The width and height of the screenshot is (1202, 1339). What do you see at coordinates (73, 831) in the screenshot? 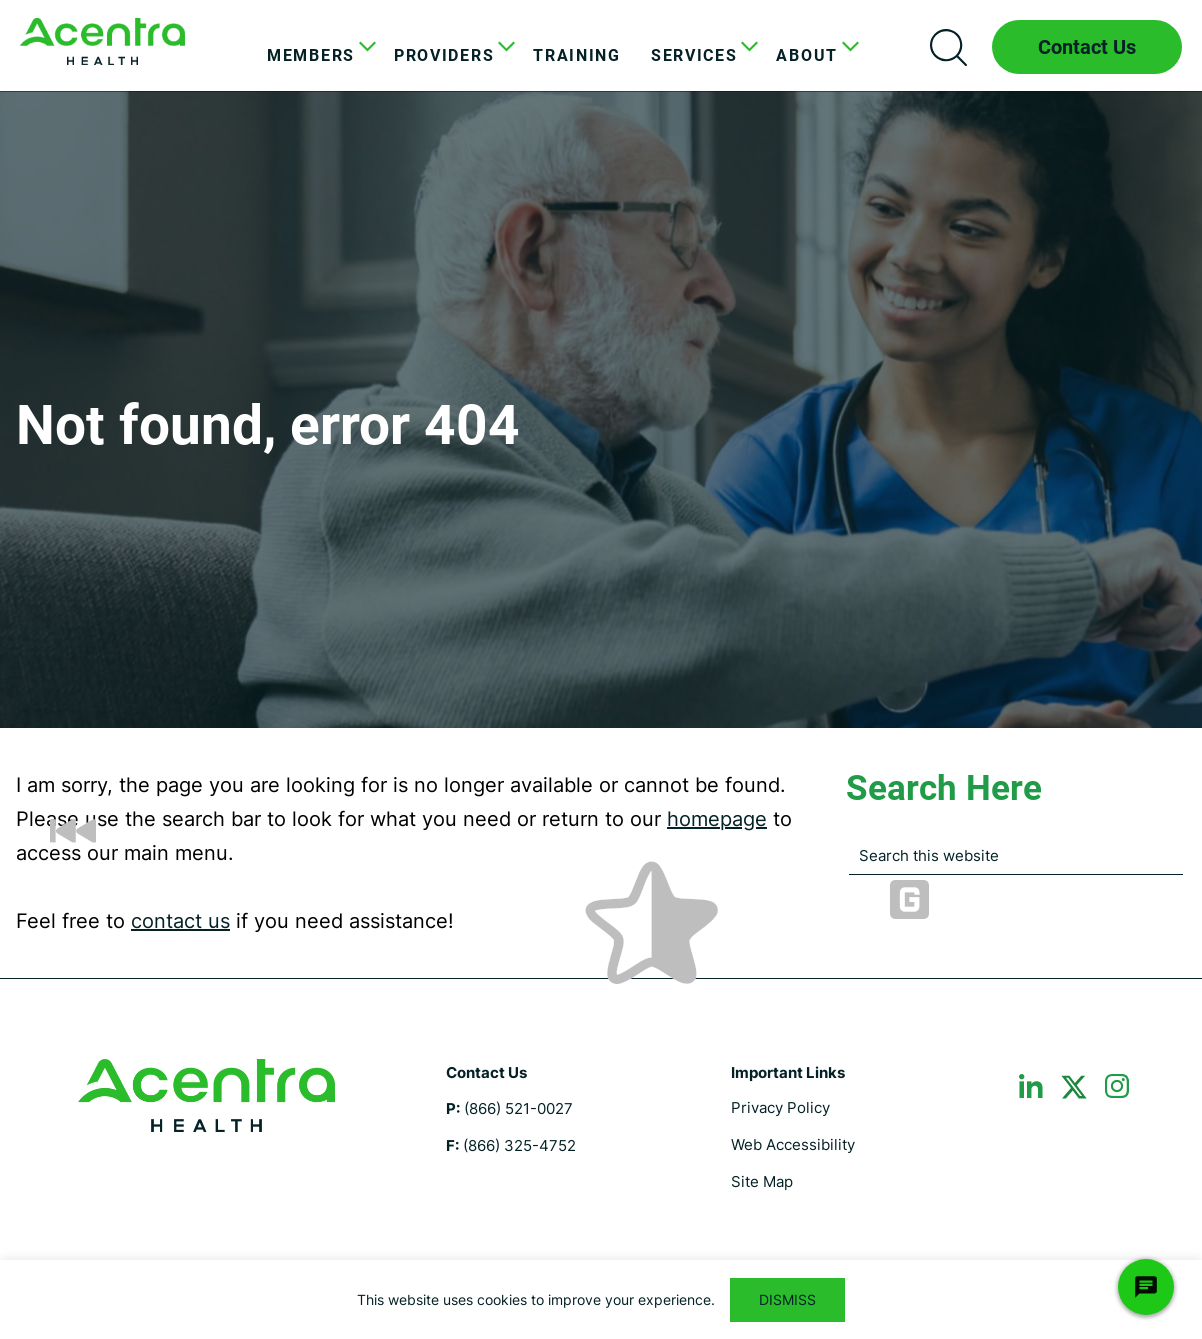
I see `skip to previous track` at bounding box center [73, 831].